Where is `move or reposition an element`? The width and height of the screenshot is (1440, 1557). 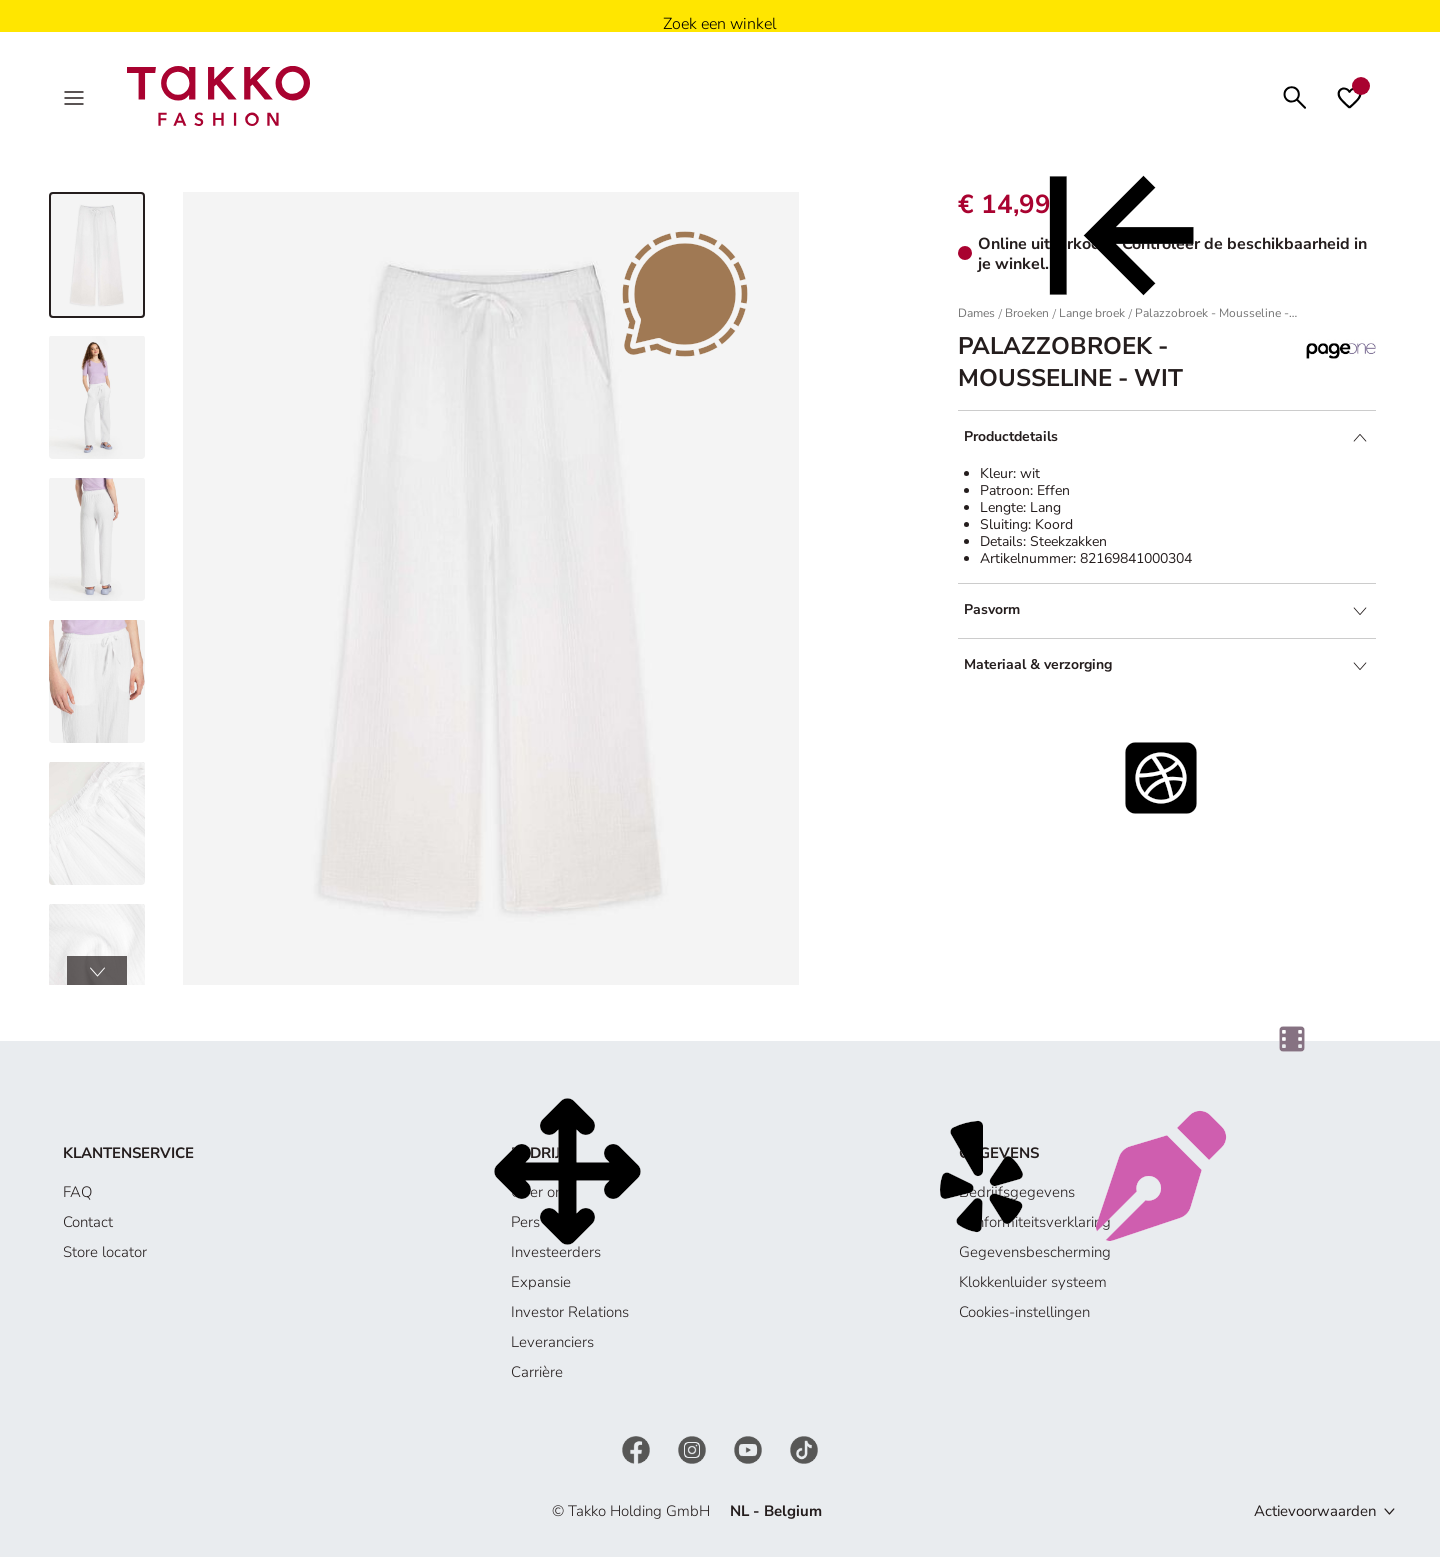
move or reposition an element is located at coordinates (567, 1171).